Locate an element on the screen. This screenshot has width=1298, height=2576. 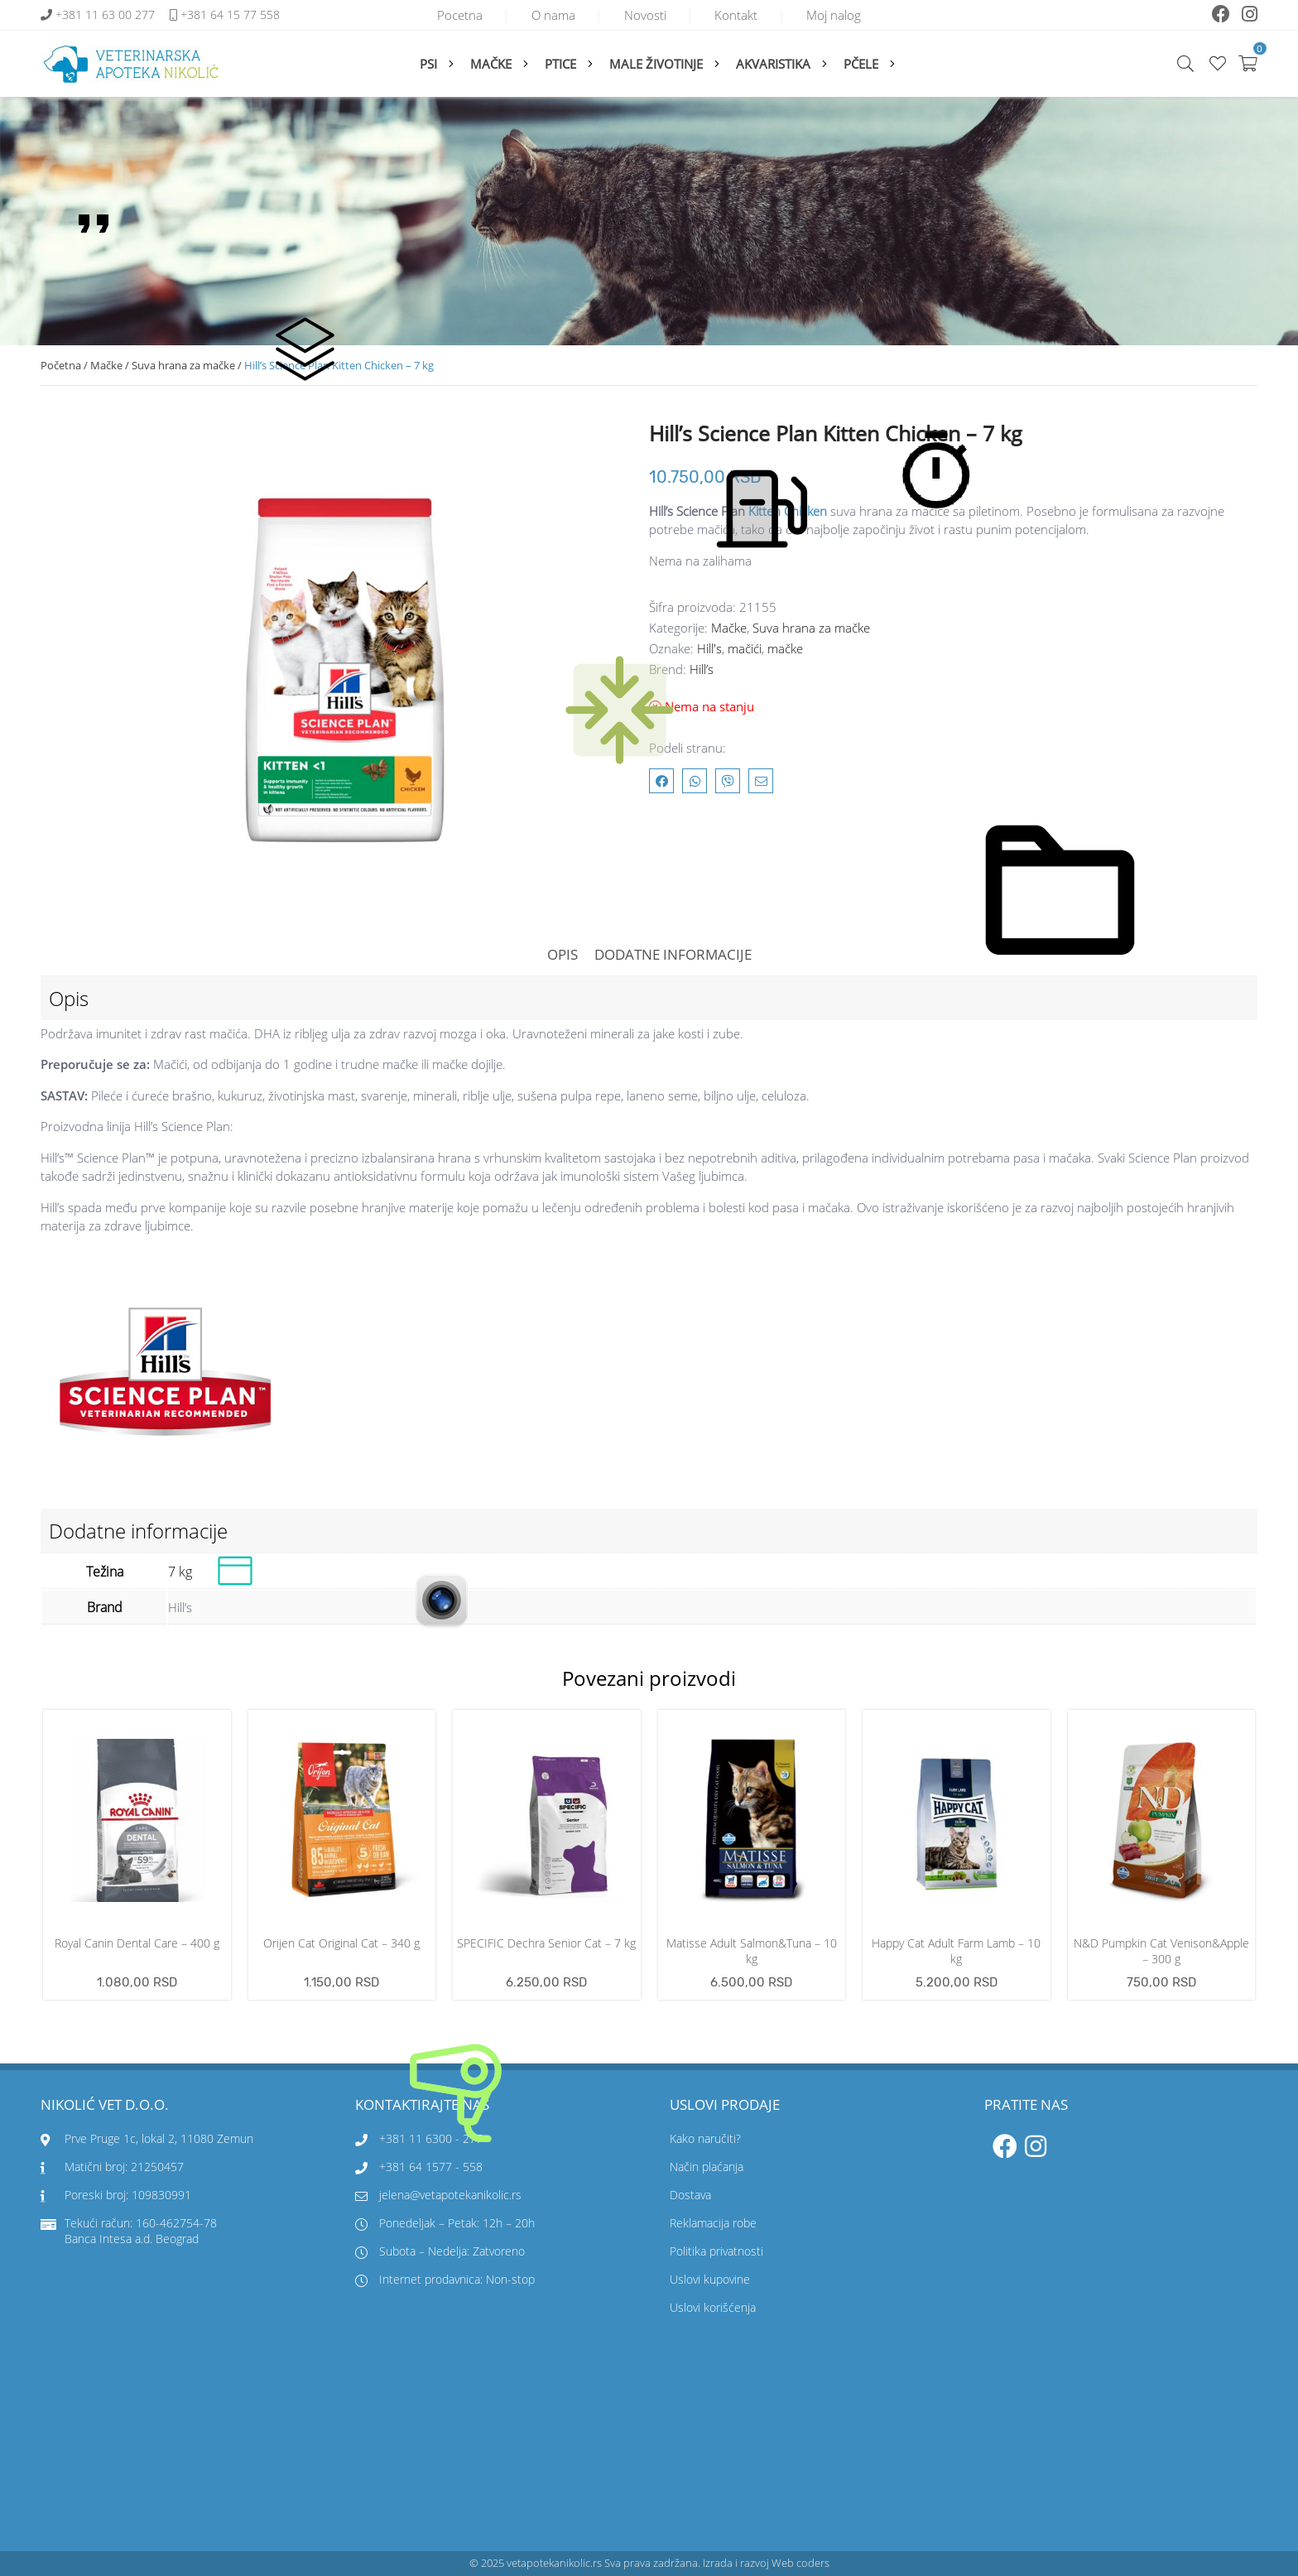
open web browser is located at coordinates (235, 1571).